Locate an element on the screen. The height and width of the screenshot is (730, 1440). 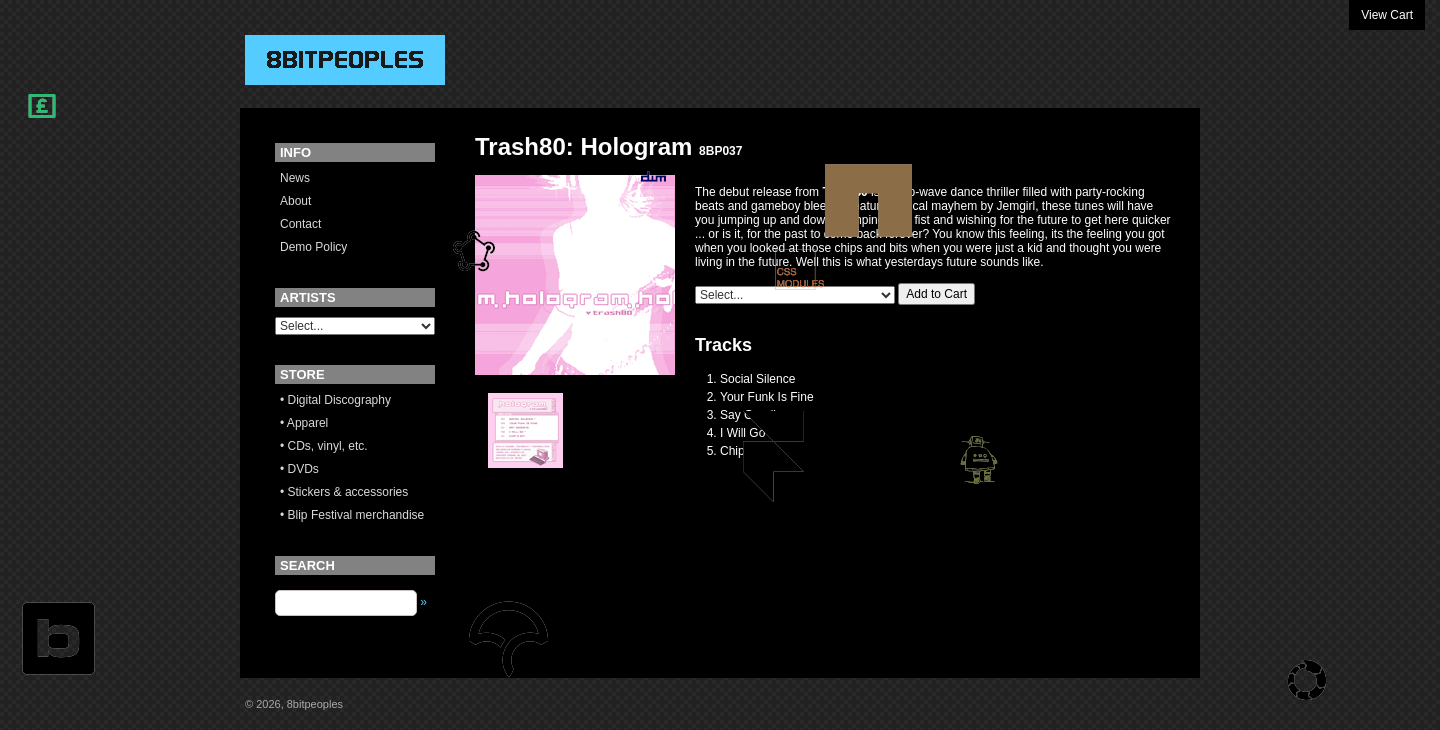
fastlane app automation tool logo is located at coordinates (474, 251).